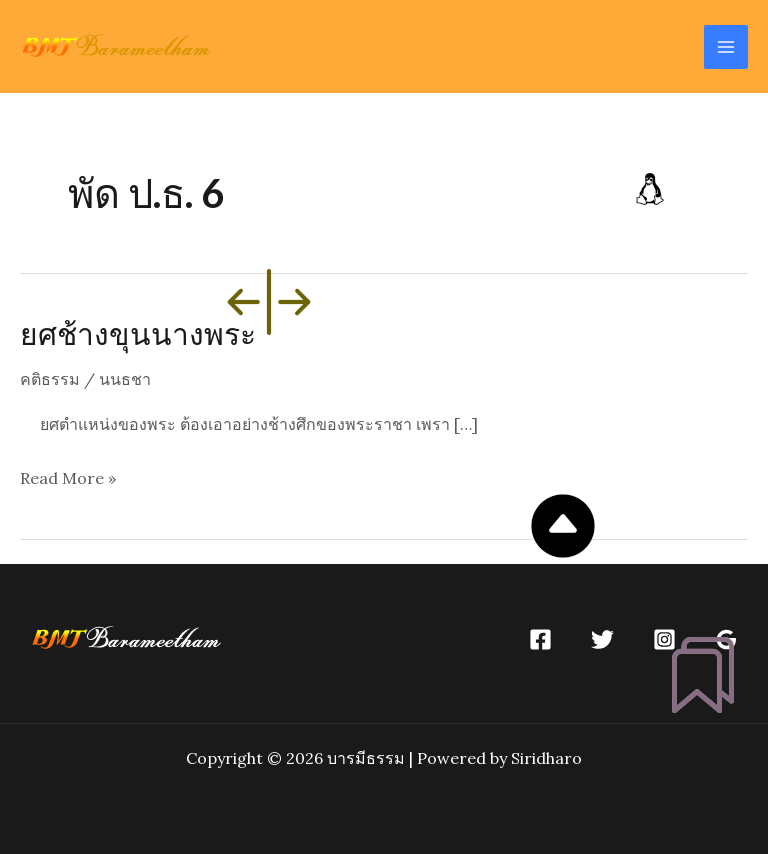 The image size is (768, 854). Describe the element at coordinates (703, 675) in the screenshot. I see `view all saved bookmarks` at that location.